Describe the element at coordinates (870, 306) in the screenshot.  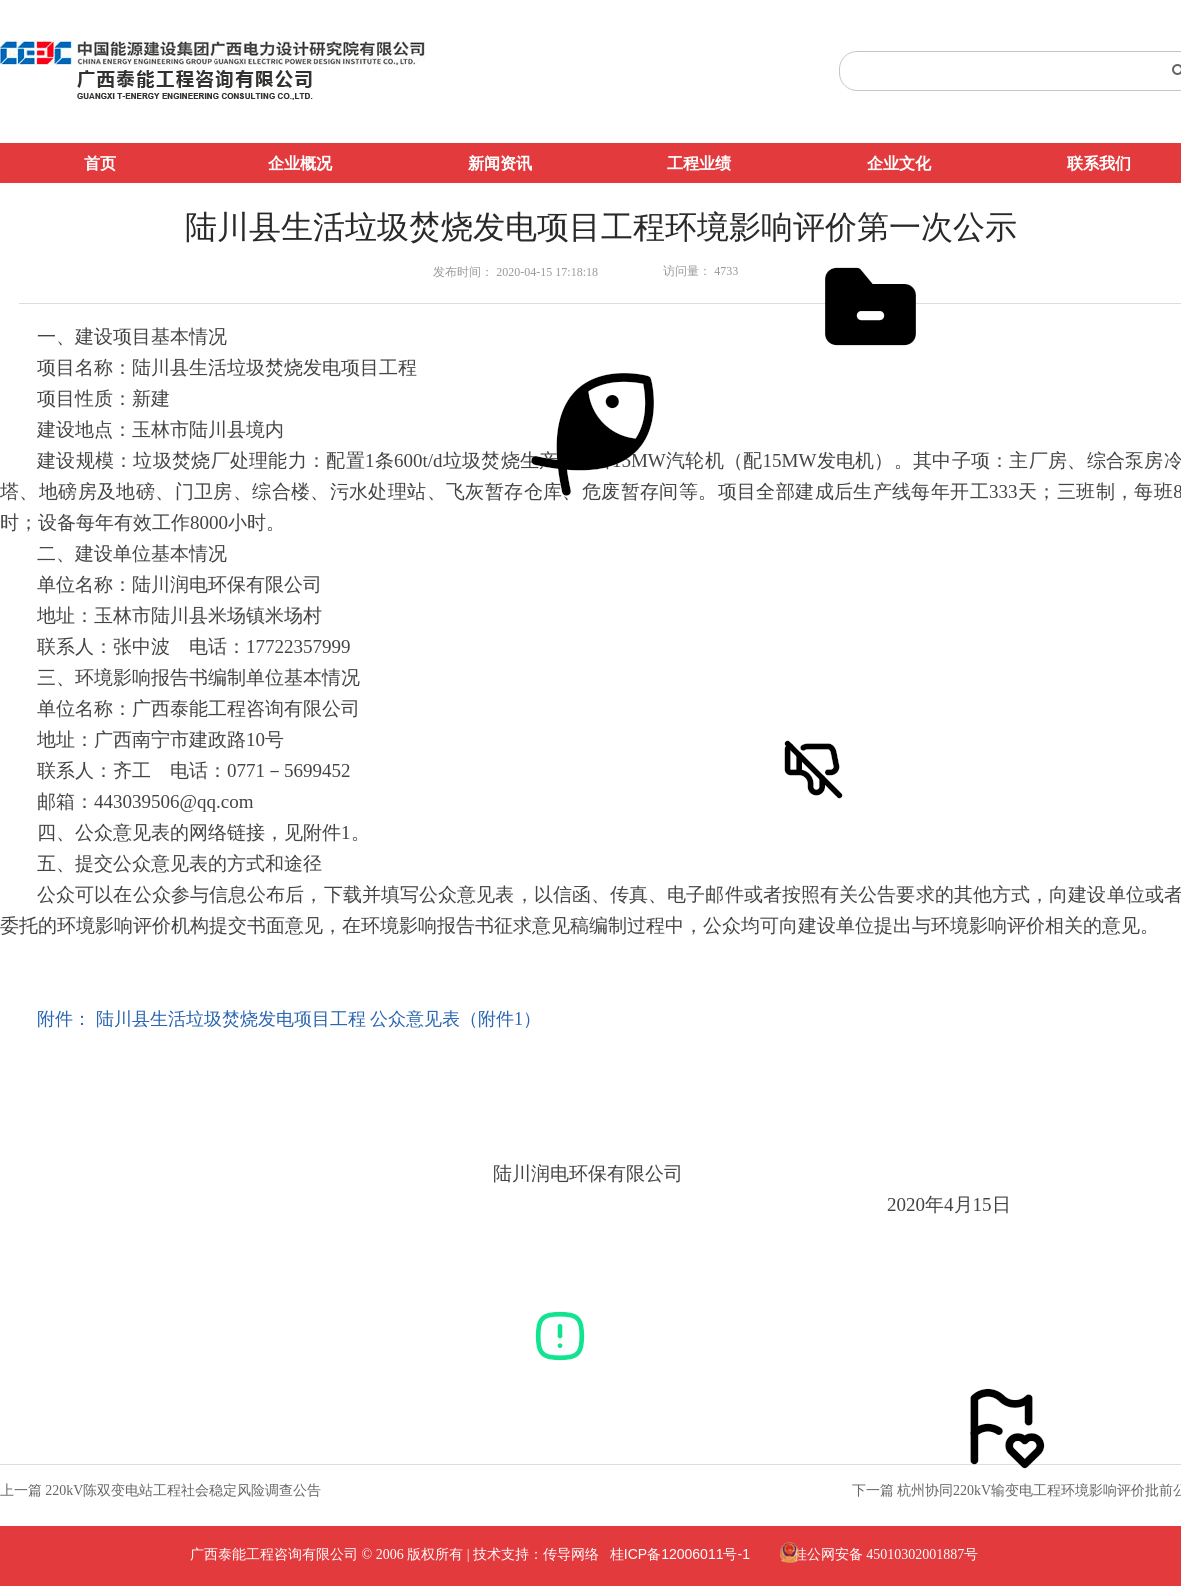
I see `remove a folder from your files` at that location.